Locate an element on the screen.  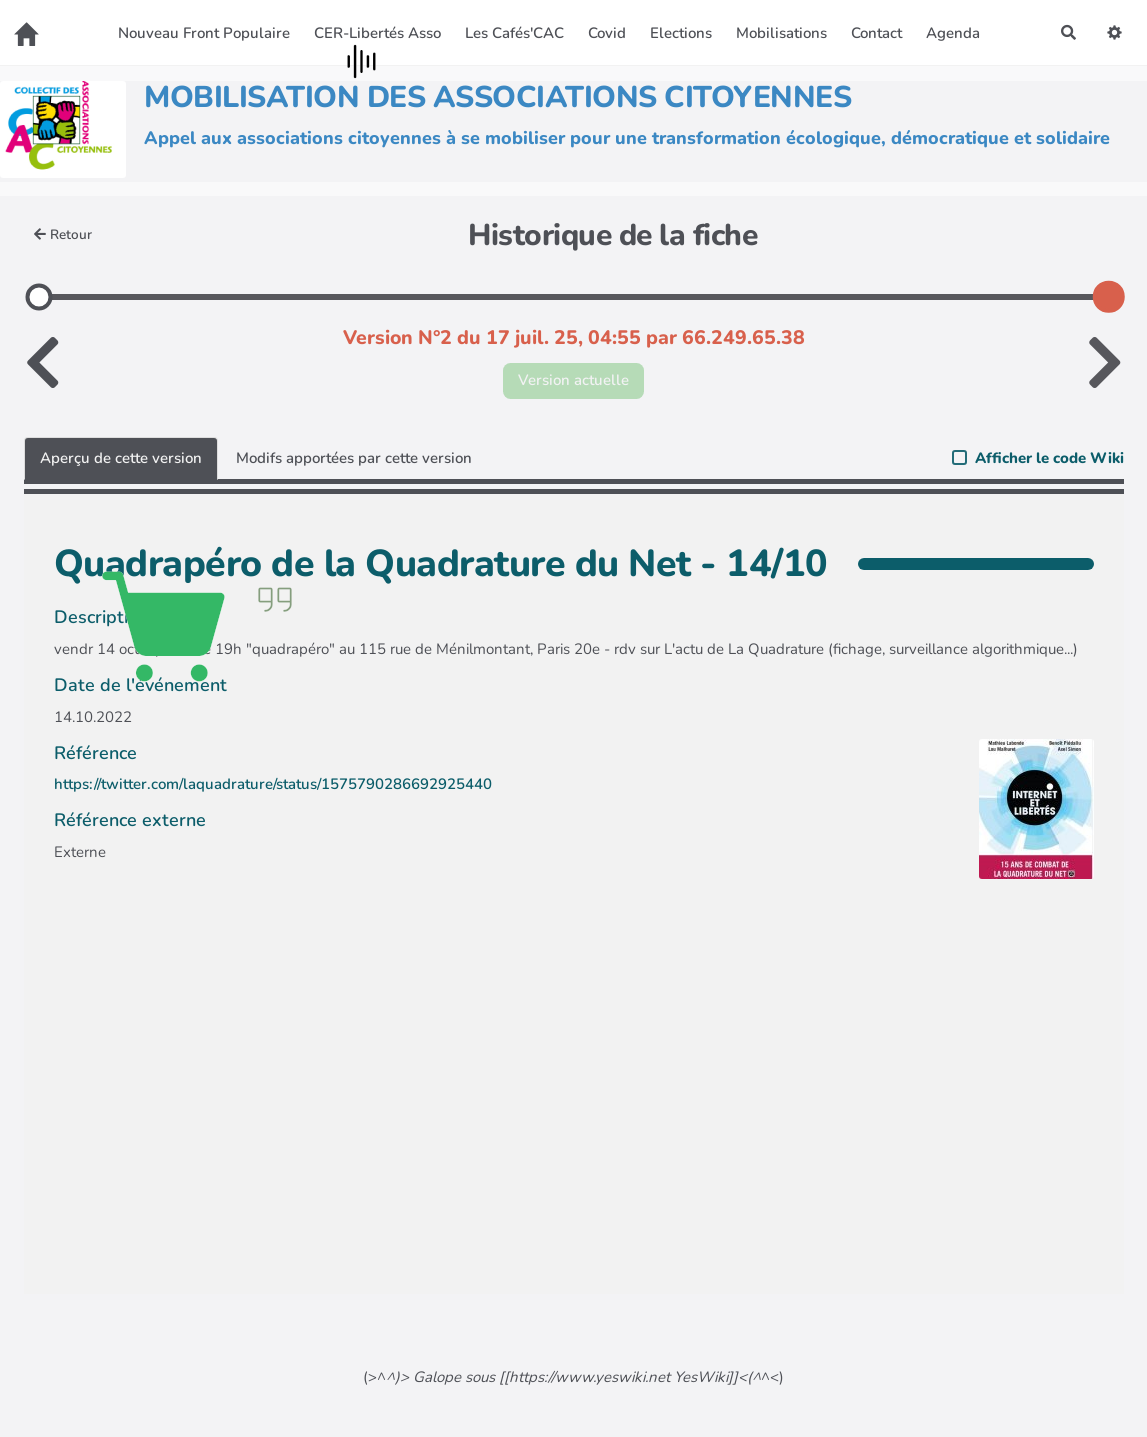
insert a block quote is located at coordinates (275, 599).